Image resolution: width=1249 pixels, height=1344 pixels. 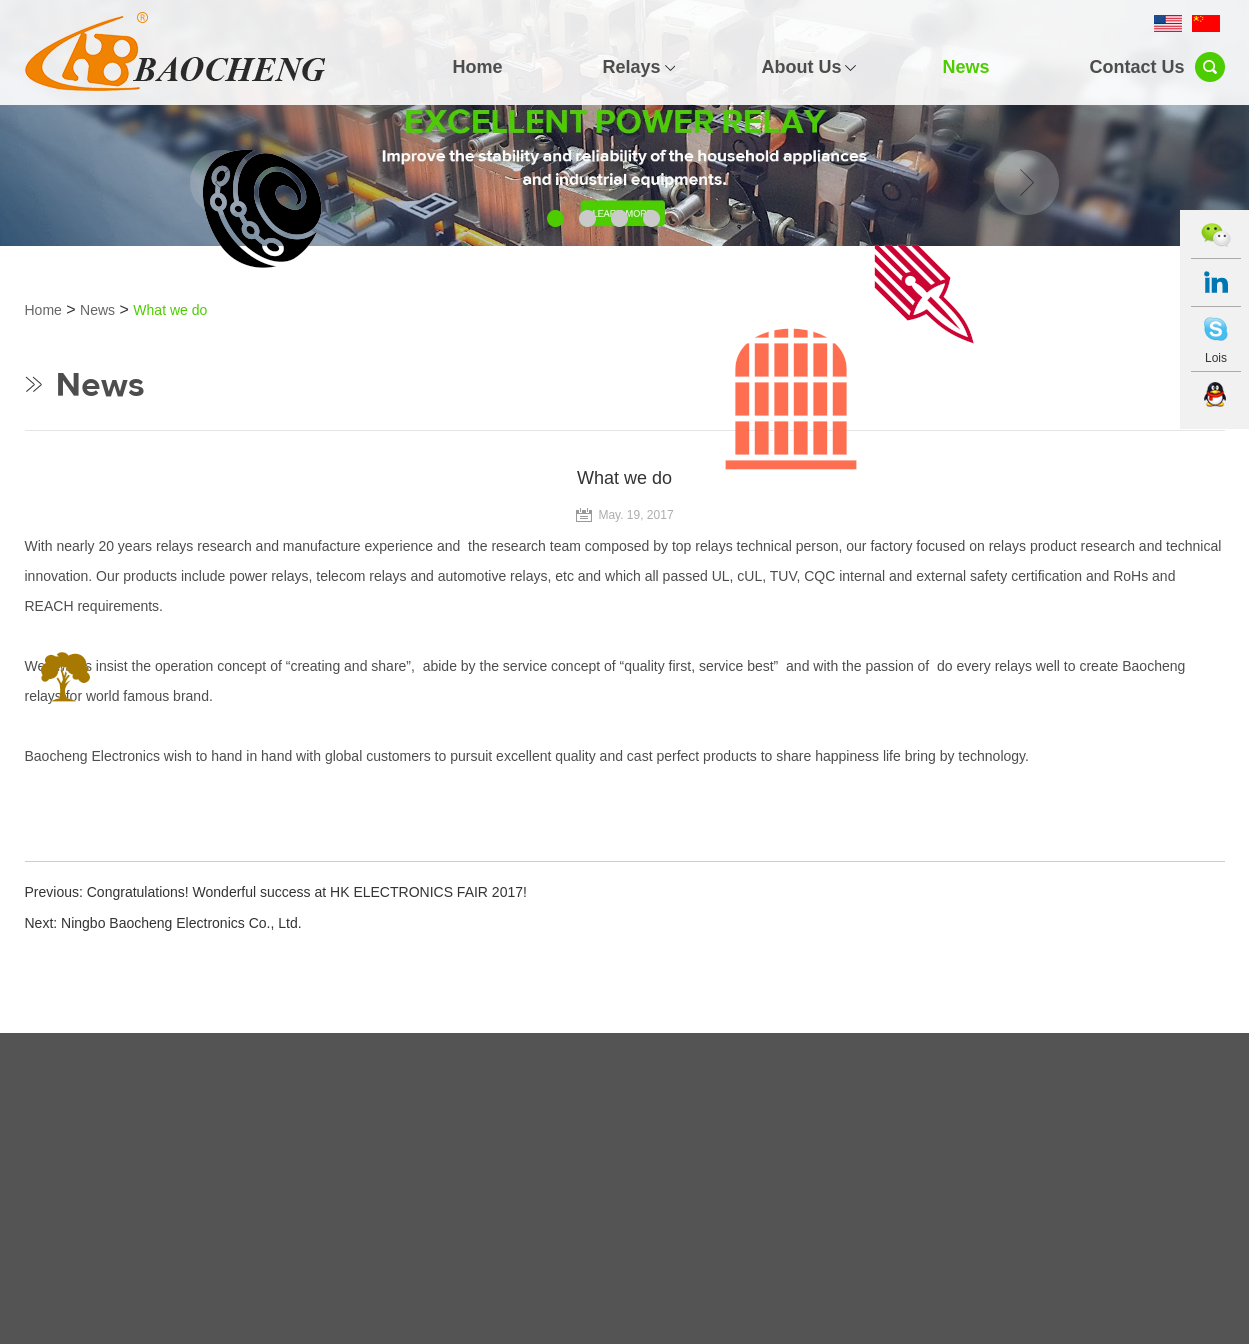 What do you see at coordinates (791, 399) in the screenshot?
I see `indicates a jail or prison location` at bounding box center [791, 399].